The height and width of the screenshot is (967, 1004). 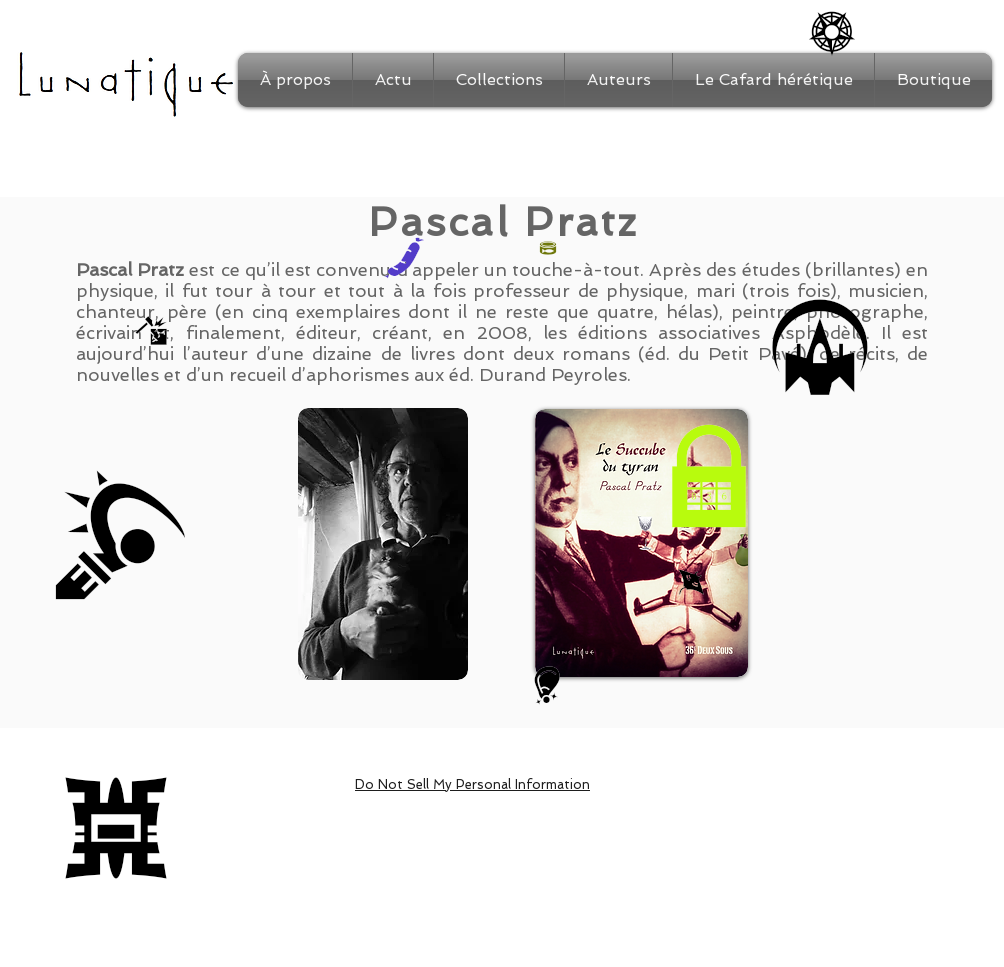 I want to click on abstract game element or power-up icon, so click(x=116, y=828).